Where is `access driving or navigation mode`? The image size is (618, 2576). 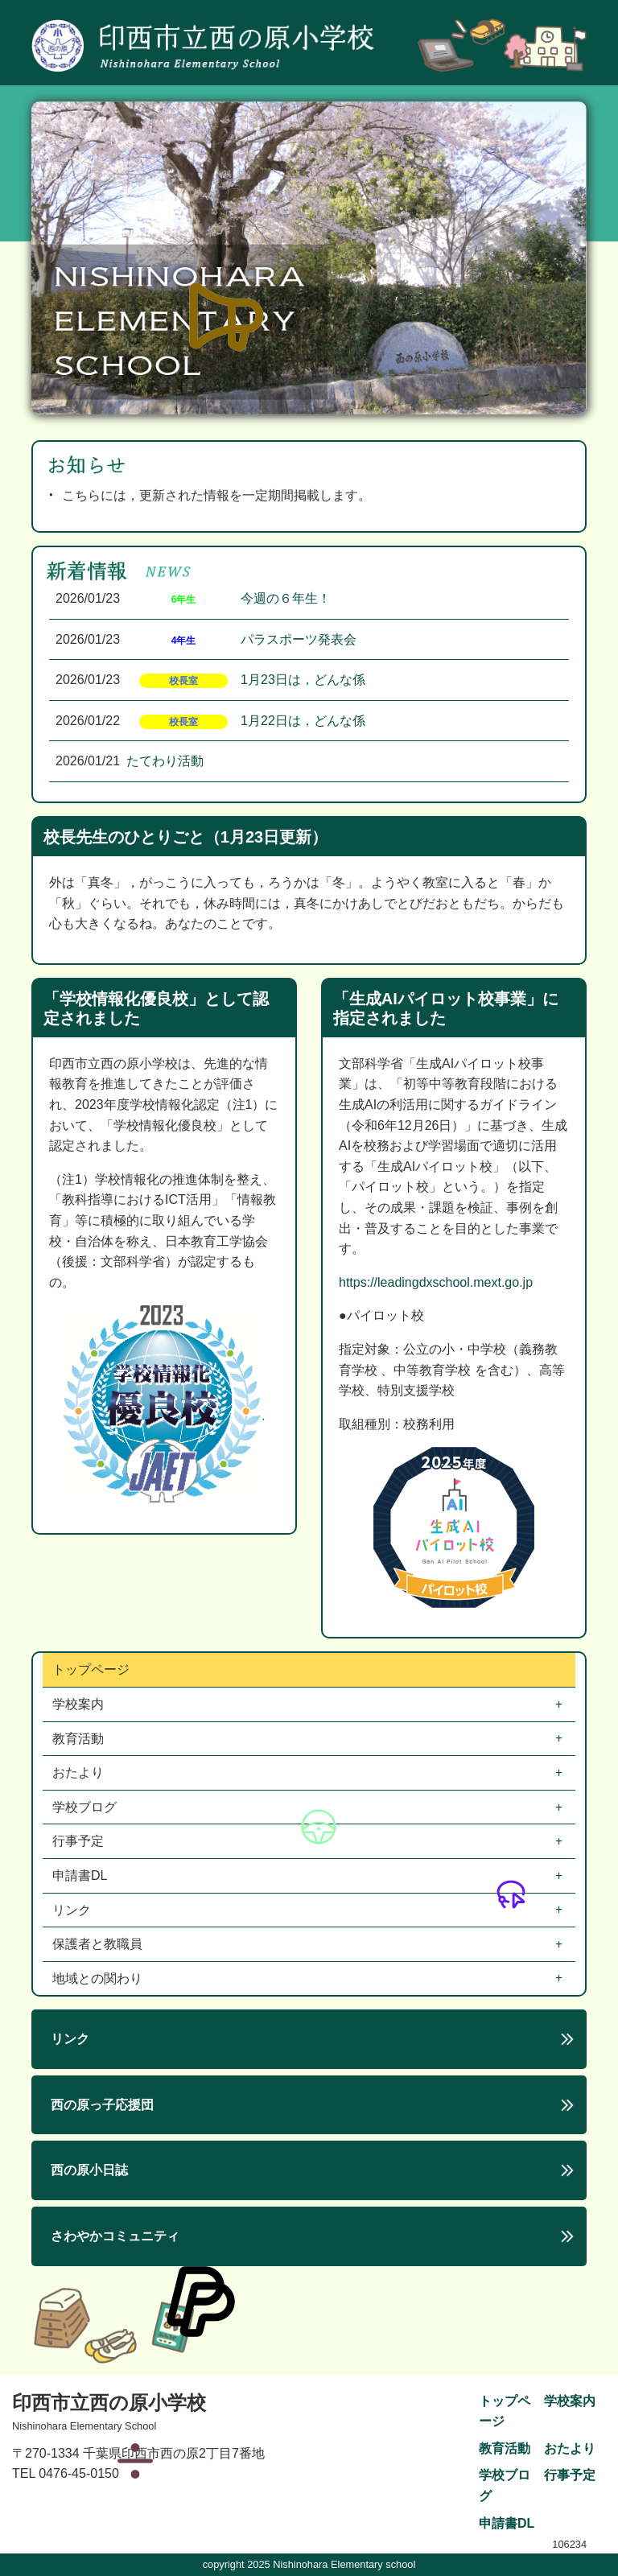
access driving or navigation mode is located at coordinates (319, 1827).